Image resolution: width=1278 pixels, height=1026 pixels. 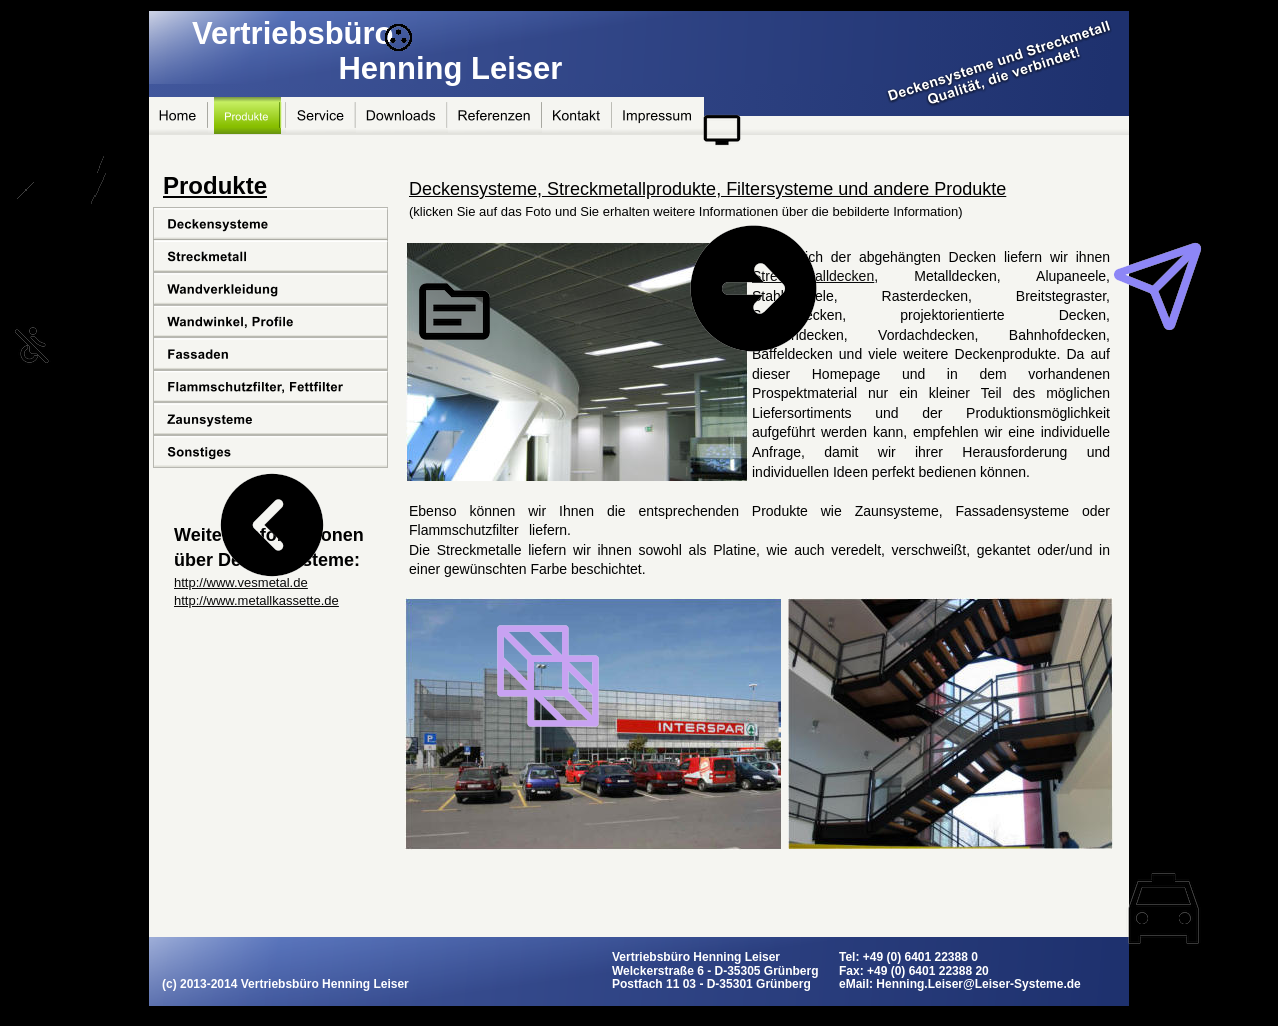 I want to click on access source files or documents, so click(x=454, y=311).